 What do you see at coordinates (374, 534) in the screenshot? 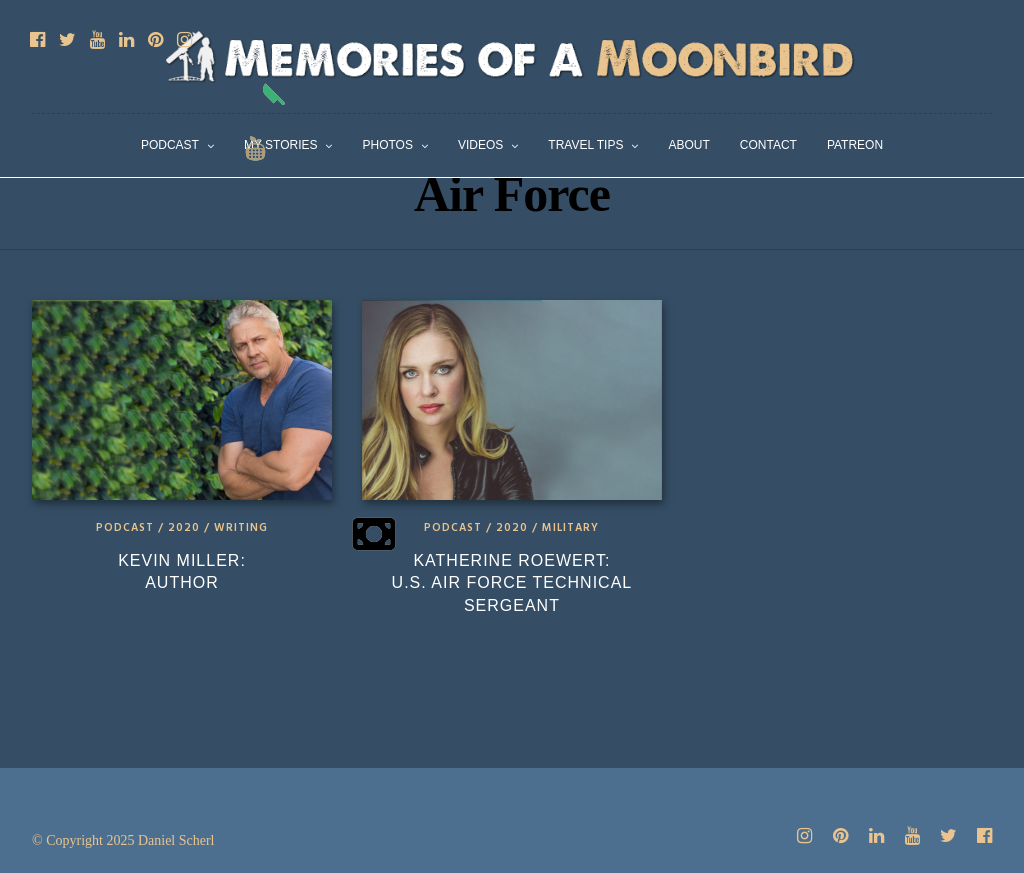
I see `view payment or billing information` at bounding box center [374, 534].